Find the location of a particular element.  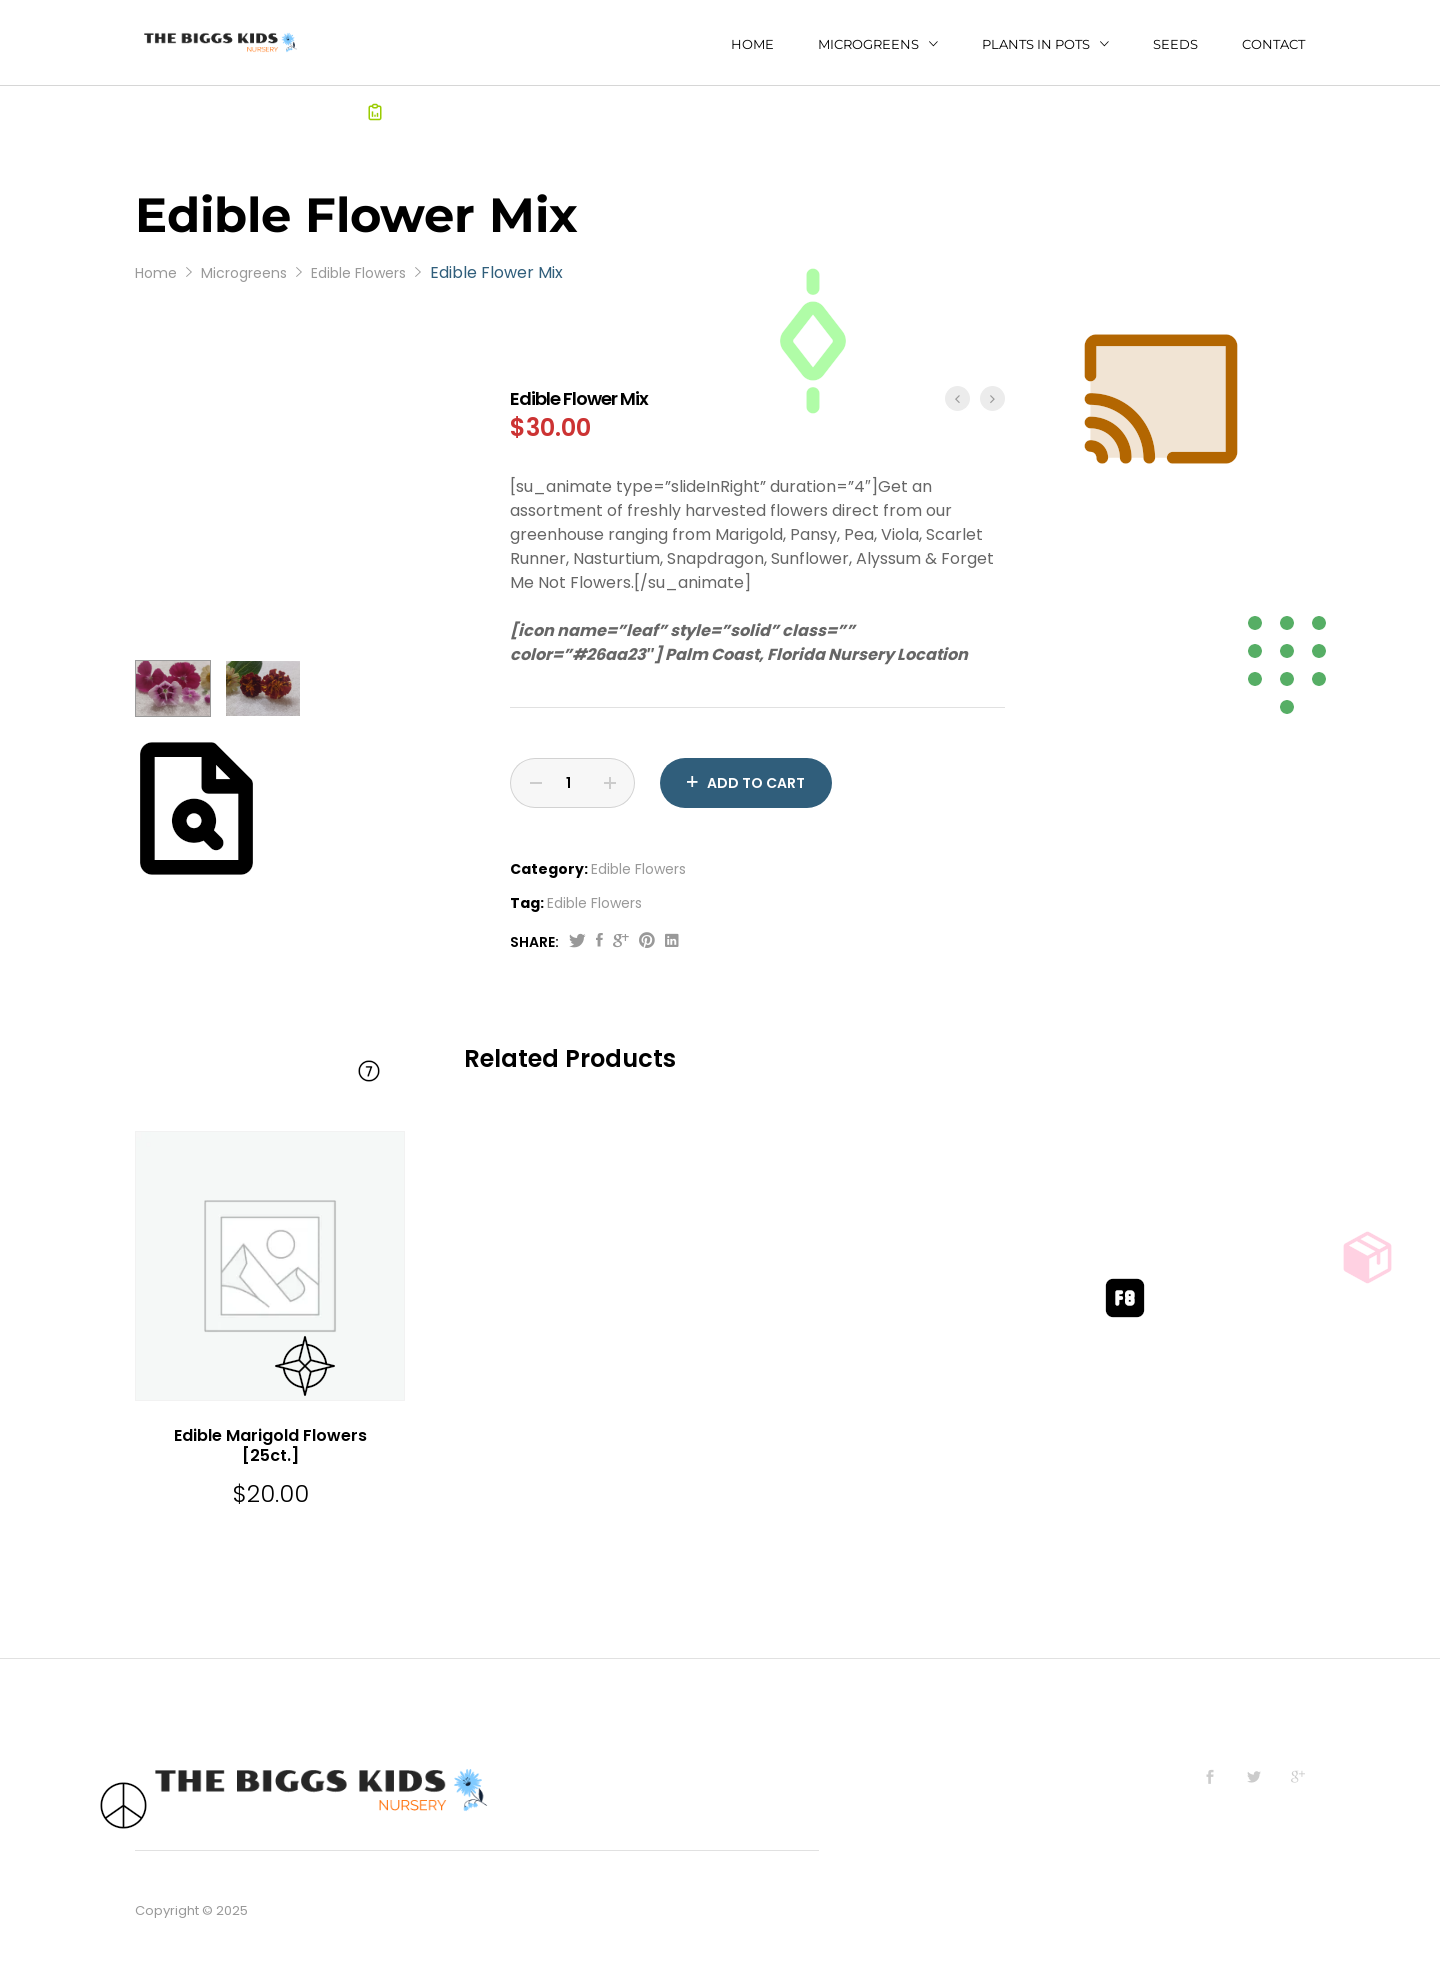

search within a document is located at coordinates (196, 808).